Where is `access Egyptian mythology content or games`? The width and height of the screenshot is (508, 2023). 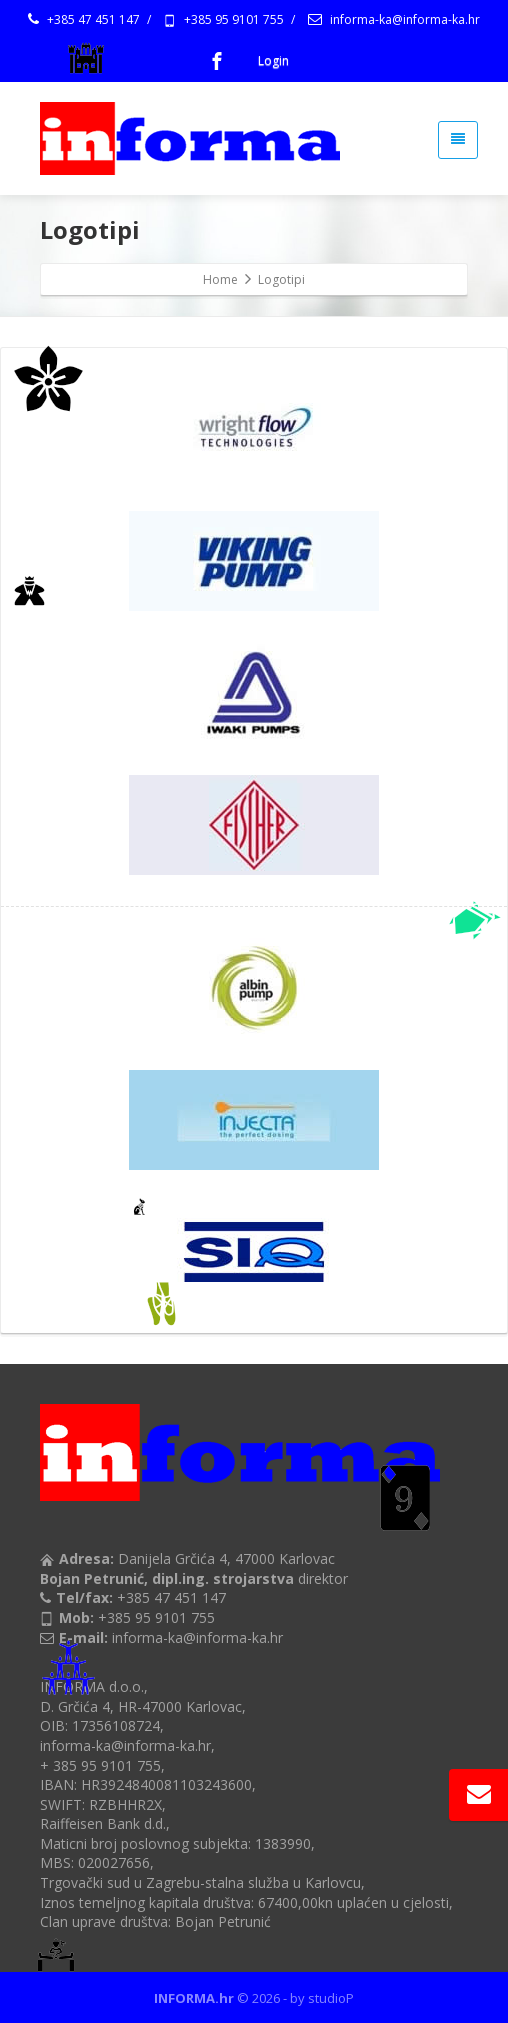
access Egyptian mythology content or games is located at coordinates (139, 1206).